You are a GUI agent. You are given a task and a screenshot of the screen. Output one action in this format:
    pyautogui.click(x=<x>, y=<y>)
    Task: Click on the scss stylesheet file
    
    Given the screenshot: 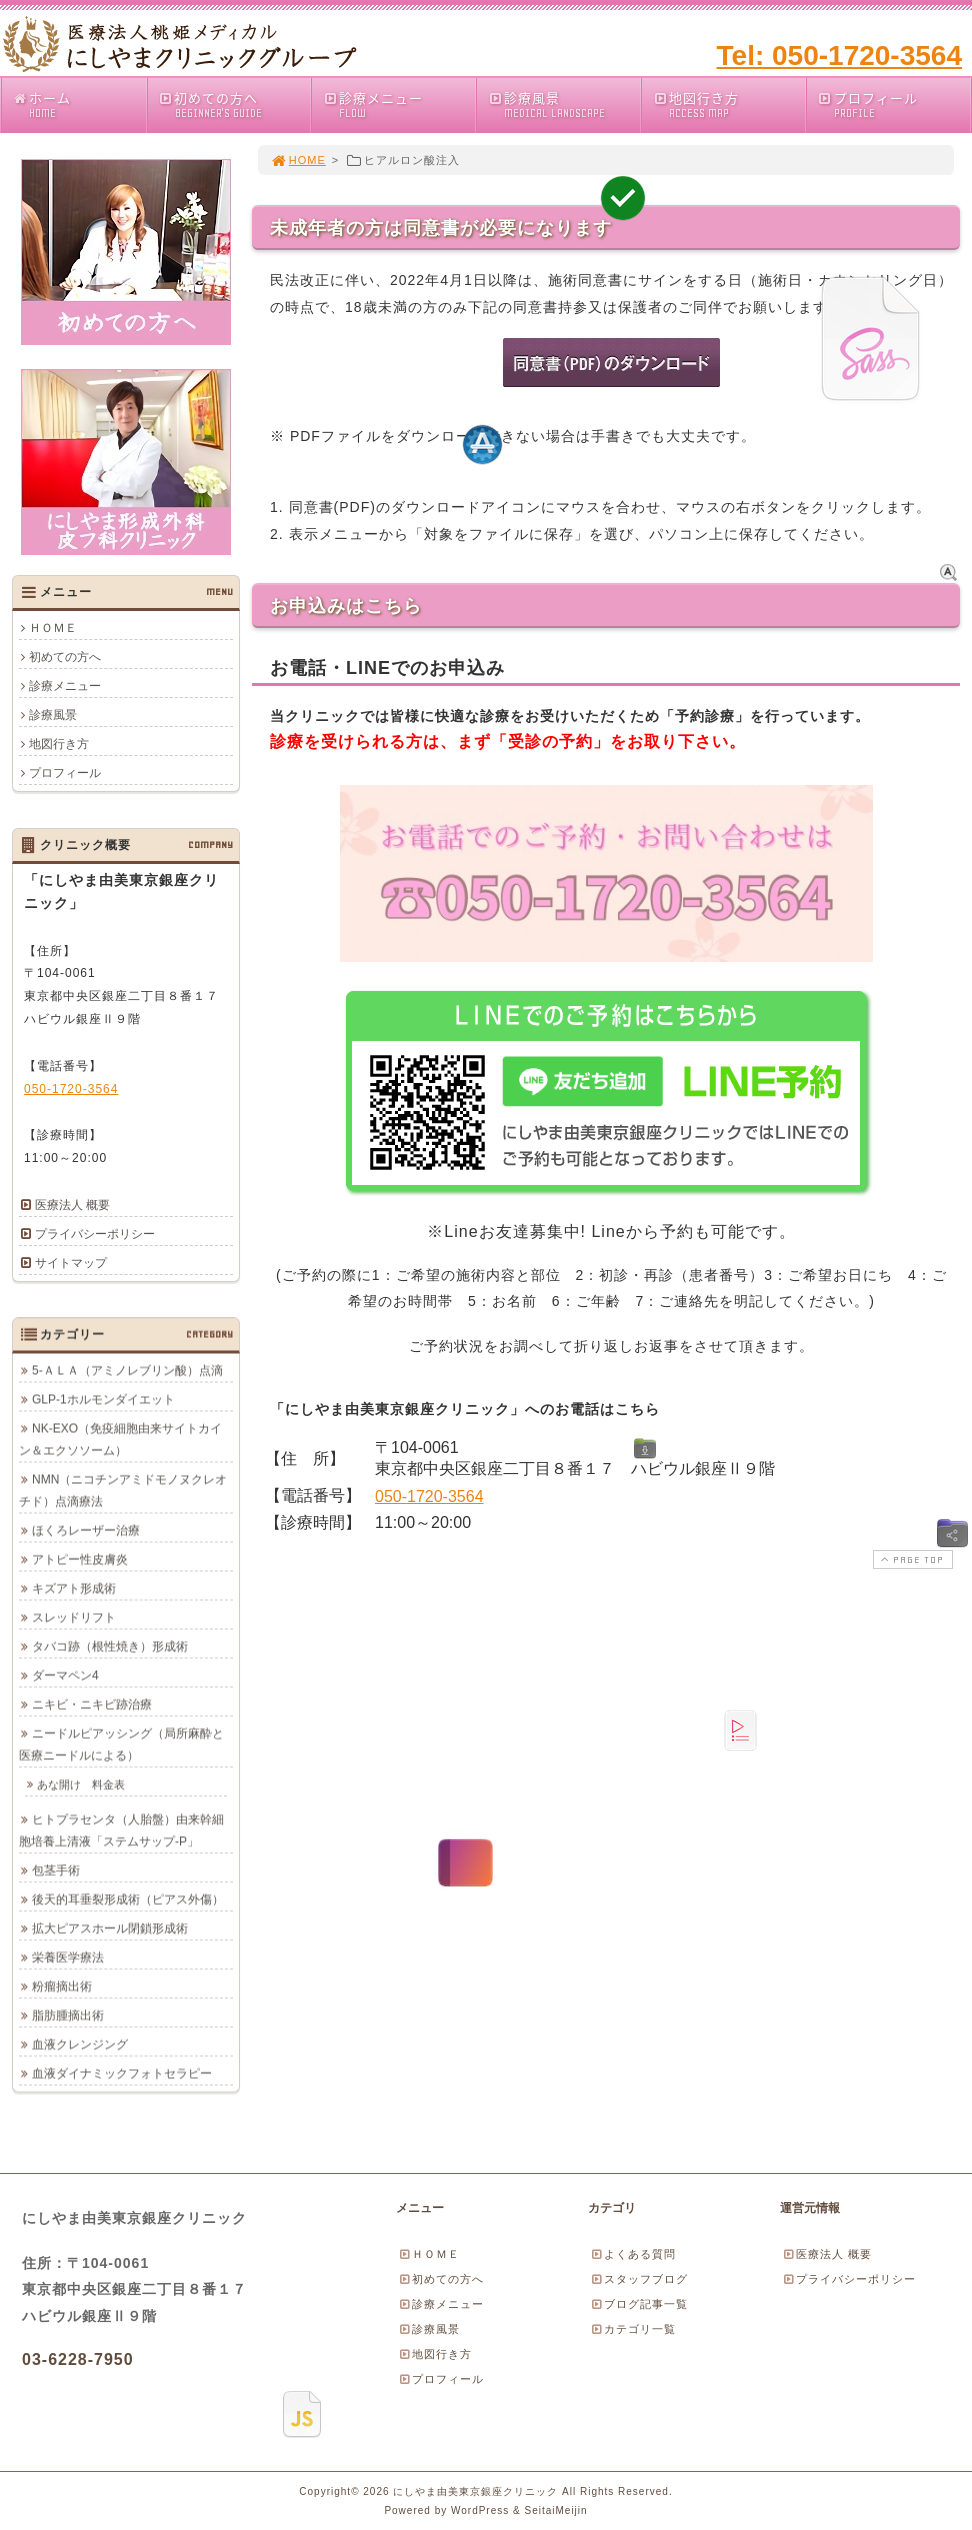 What is the action you would take?
    pyautogui.click(x=870, y=338)
    